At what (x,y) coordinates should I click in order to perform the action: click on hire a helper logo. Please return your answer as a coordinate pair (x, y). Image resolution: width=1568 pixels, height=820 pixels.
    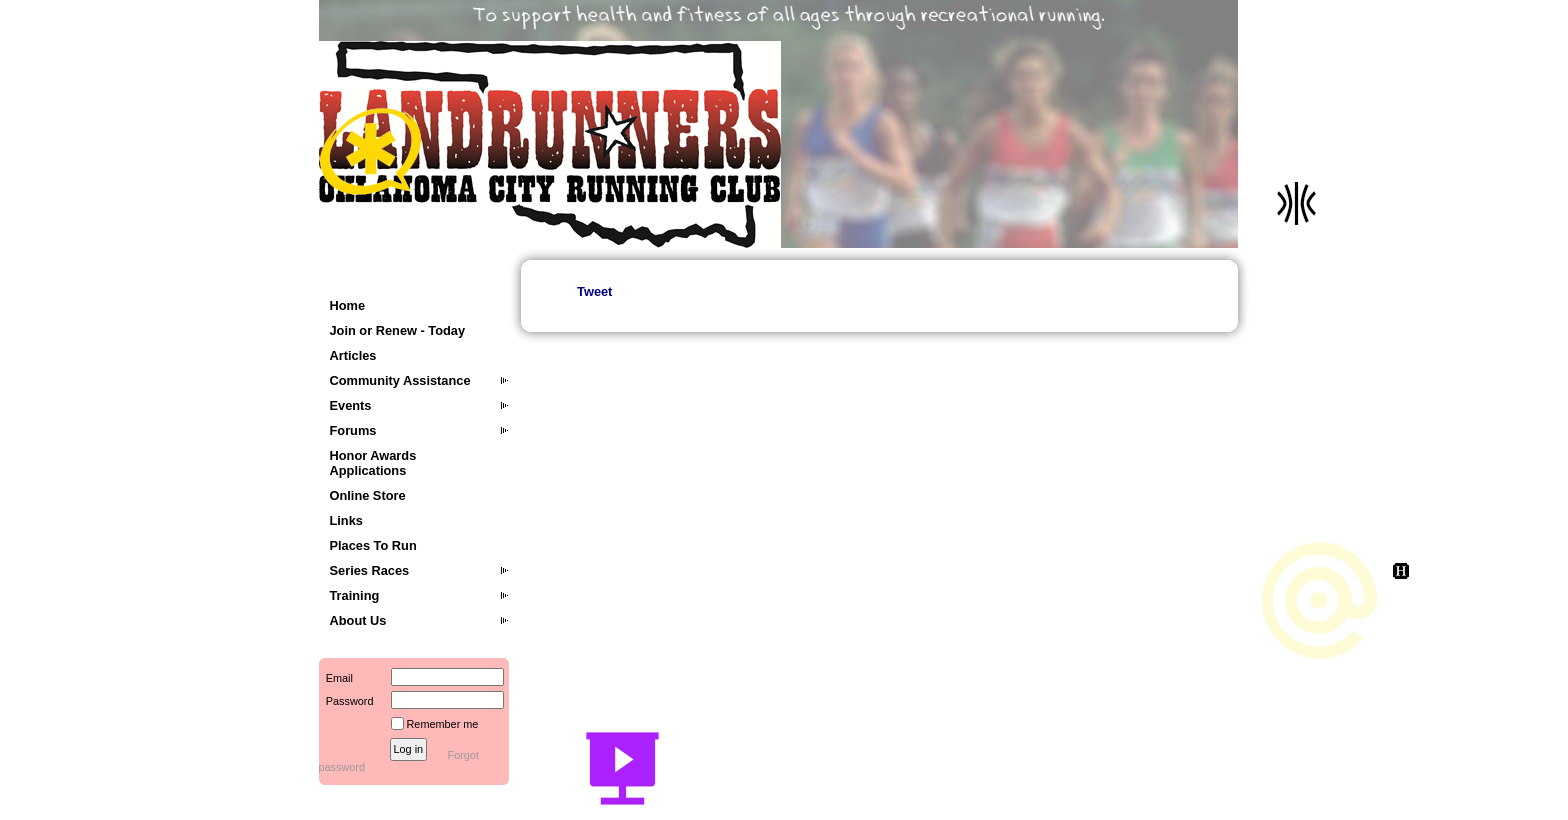
    Looking at the image, I should click on (1401, 571).